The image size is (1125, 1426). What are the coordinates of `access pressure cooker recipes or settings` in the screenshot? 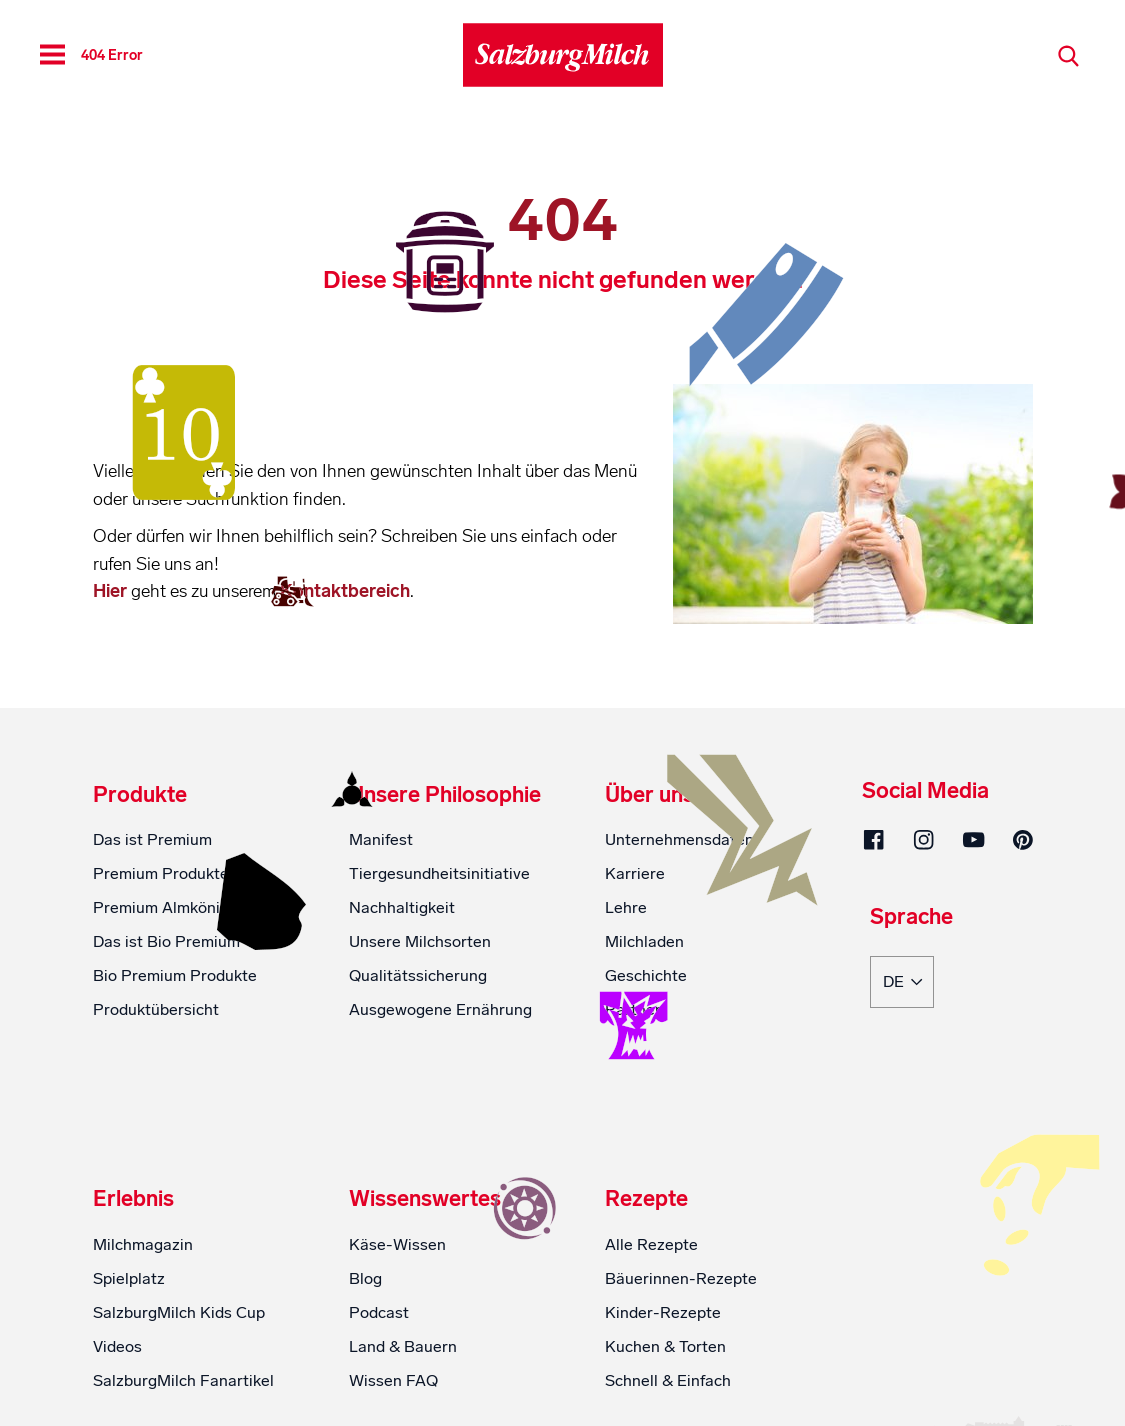 It's located at (445, 262).